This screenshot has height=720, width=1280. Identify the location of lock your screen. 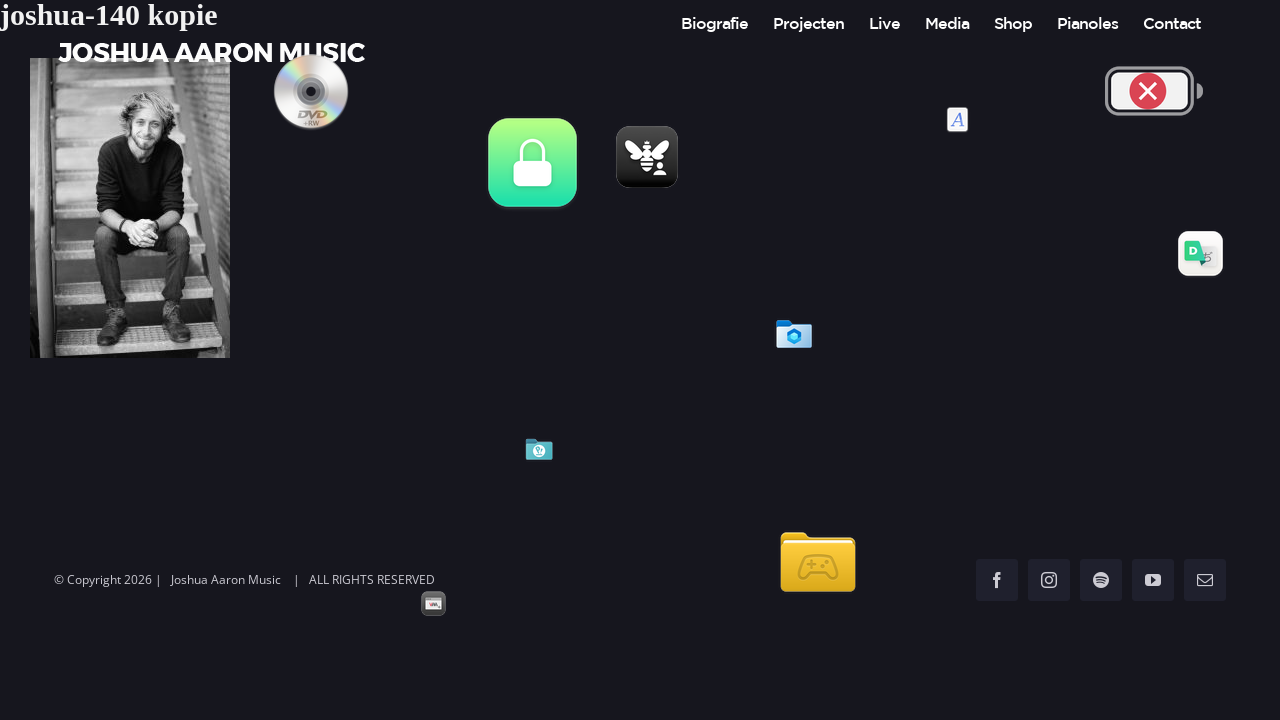
(532, 162).